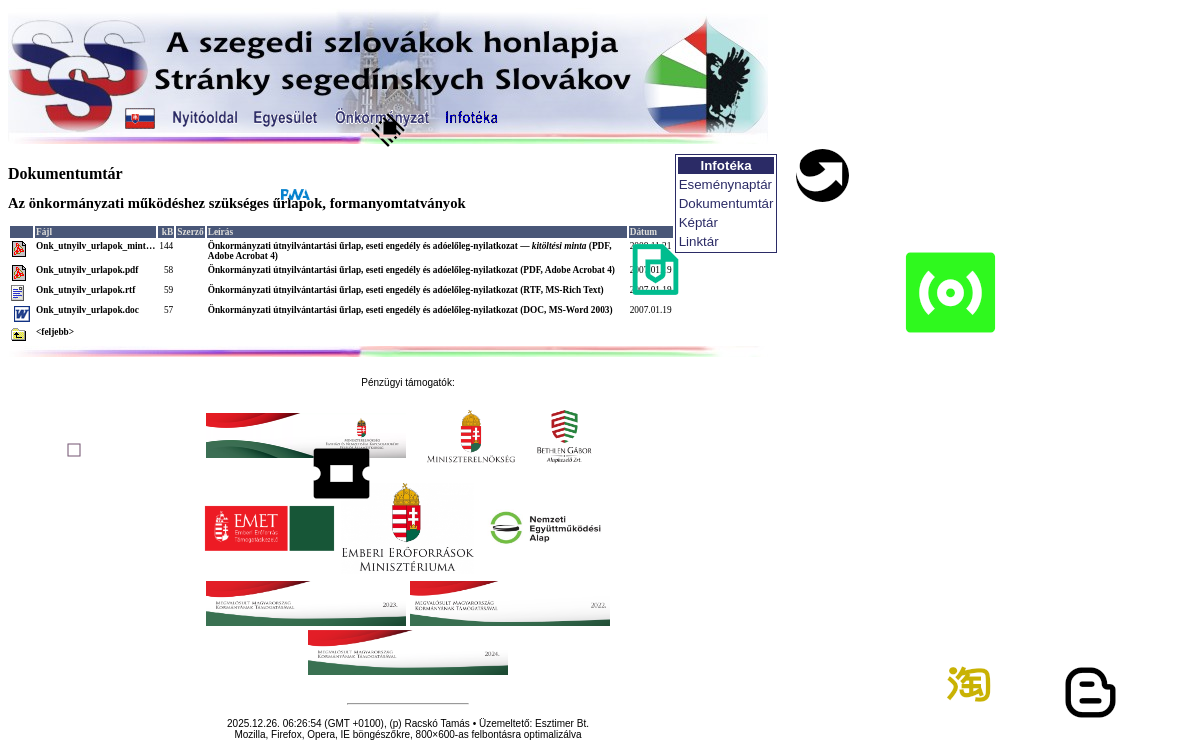 This screenshot has height=748, width=1198. Describe the element at coordinates (388, 130) in the screenshot. I see `open raycast app` at that location.